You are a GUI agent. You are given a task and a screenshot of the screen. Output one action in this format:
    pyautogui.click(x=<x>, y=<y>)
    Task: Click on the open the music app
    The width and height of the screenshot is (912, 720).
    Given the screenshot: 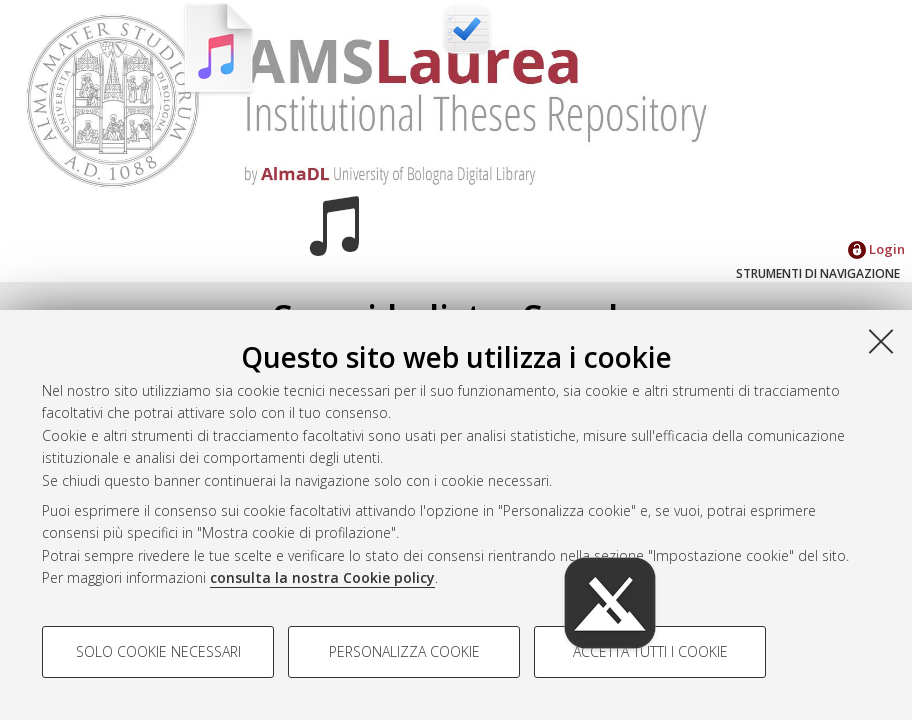 What is the action you would take?
    pyautogui.click(x=335, y=228)
    